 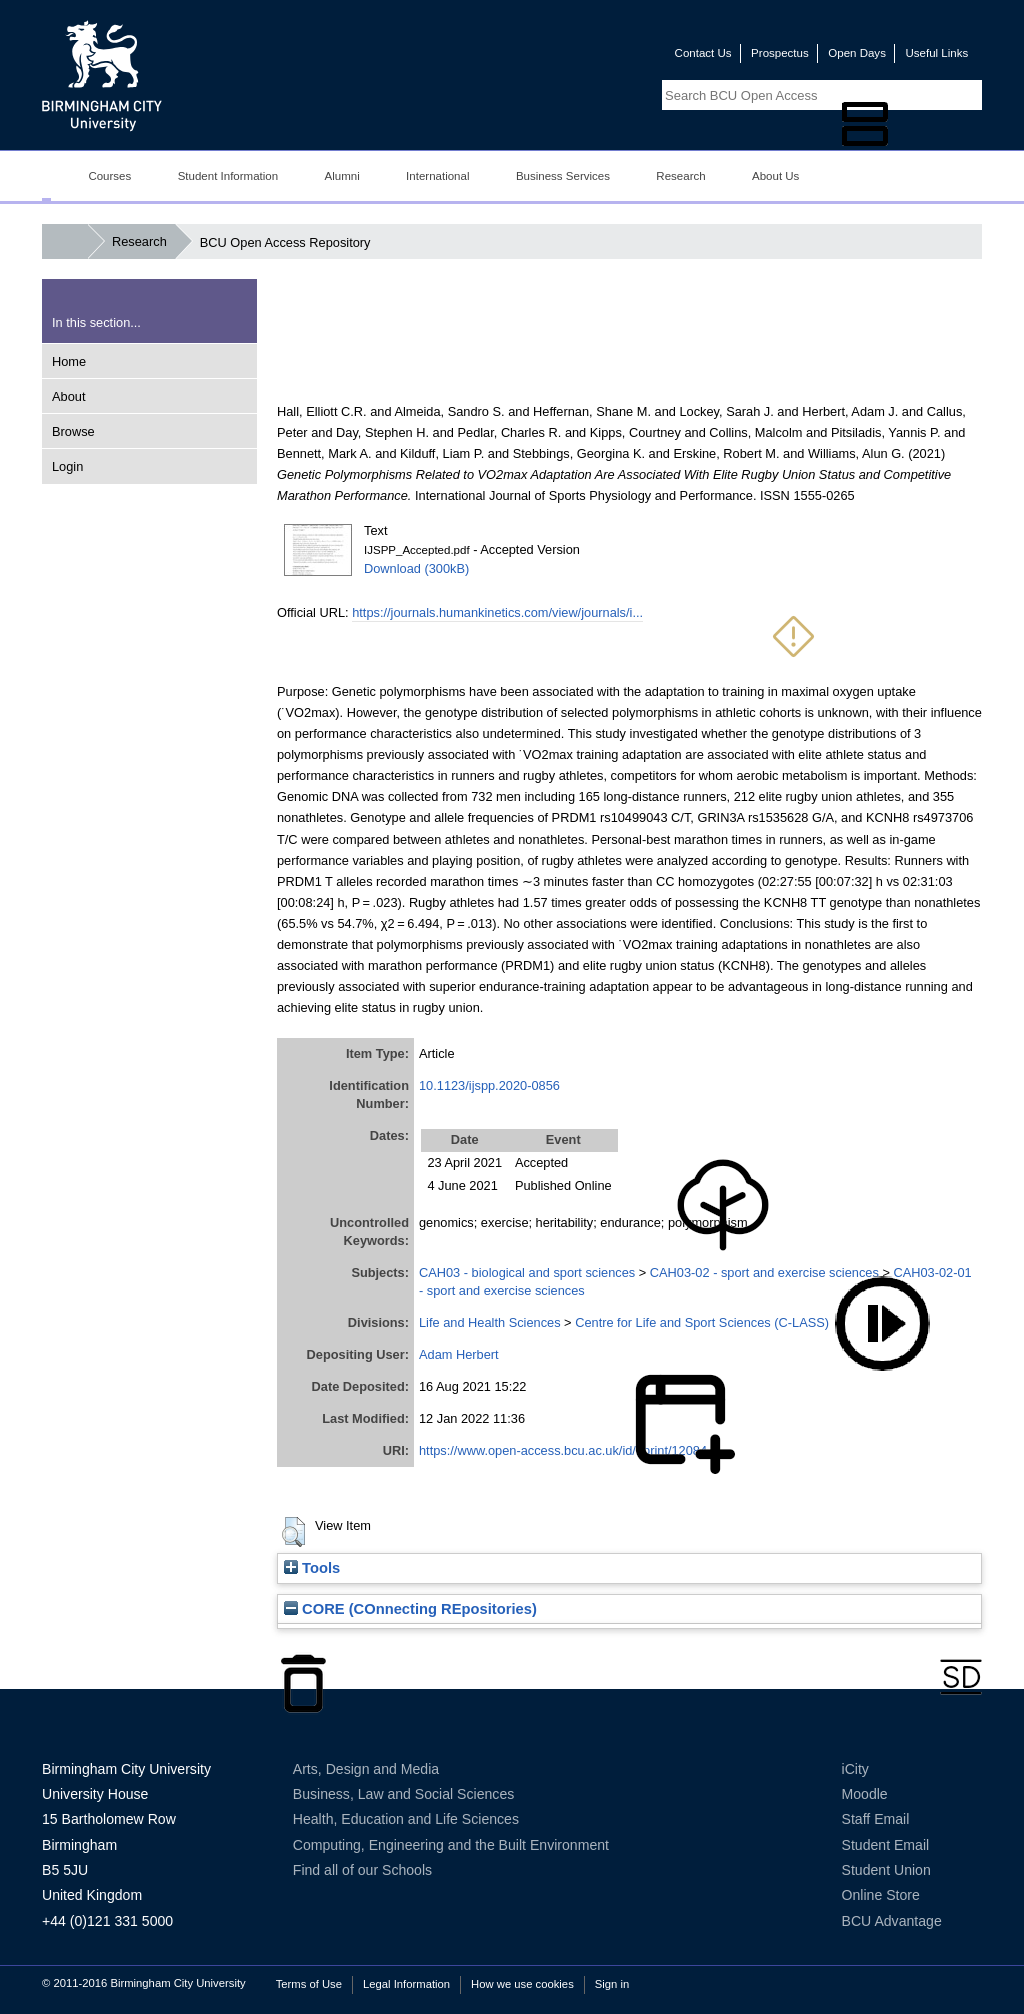 What do you see at coordinates (961, 1677) in the screenshot?
I see `switch to standard definition video quality` at bounding box center [961, 1677].